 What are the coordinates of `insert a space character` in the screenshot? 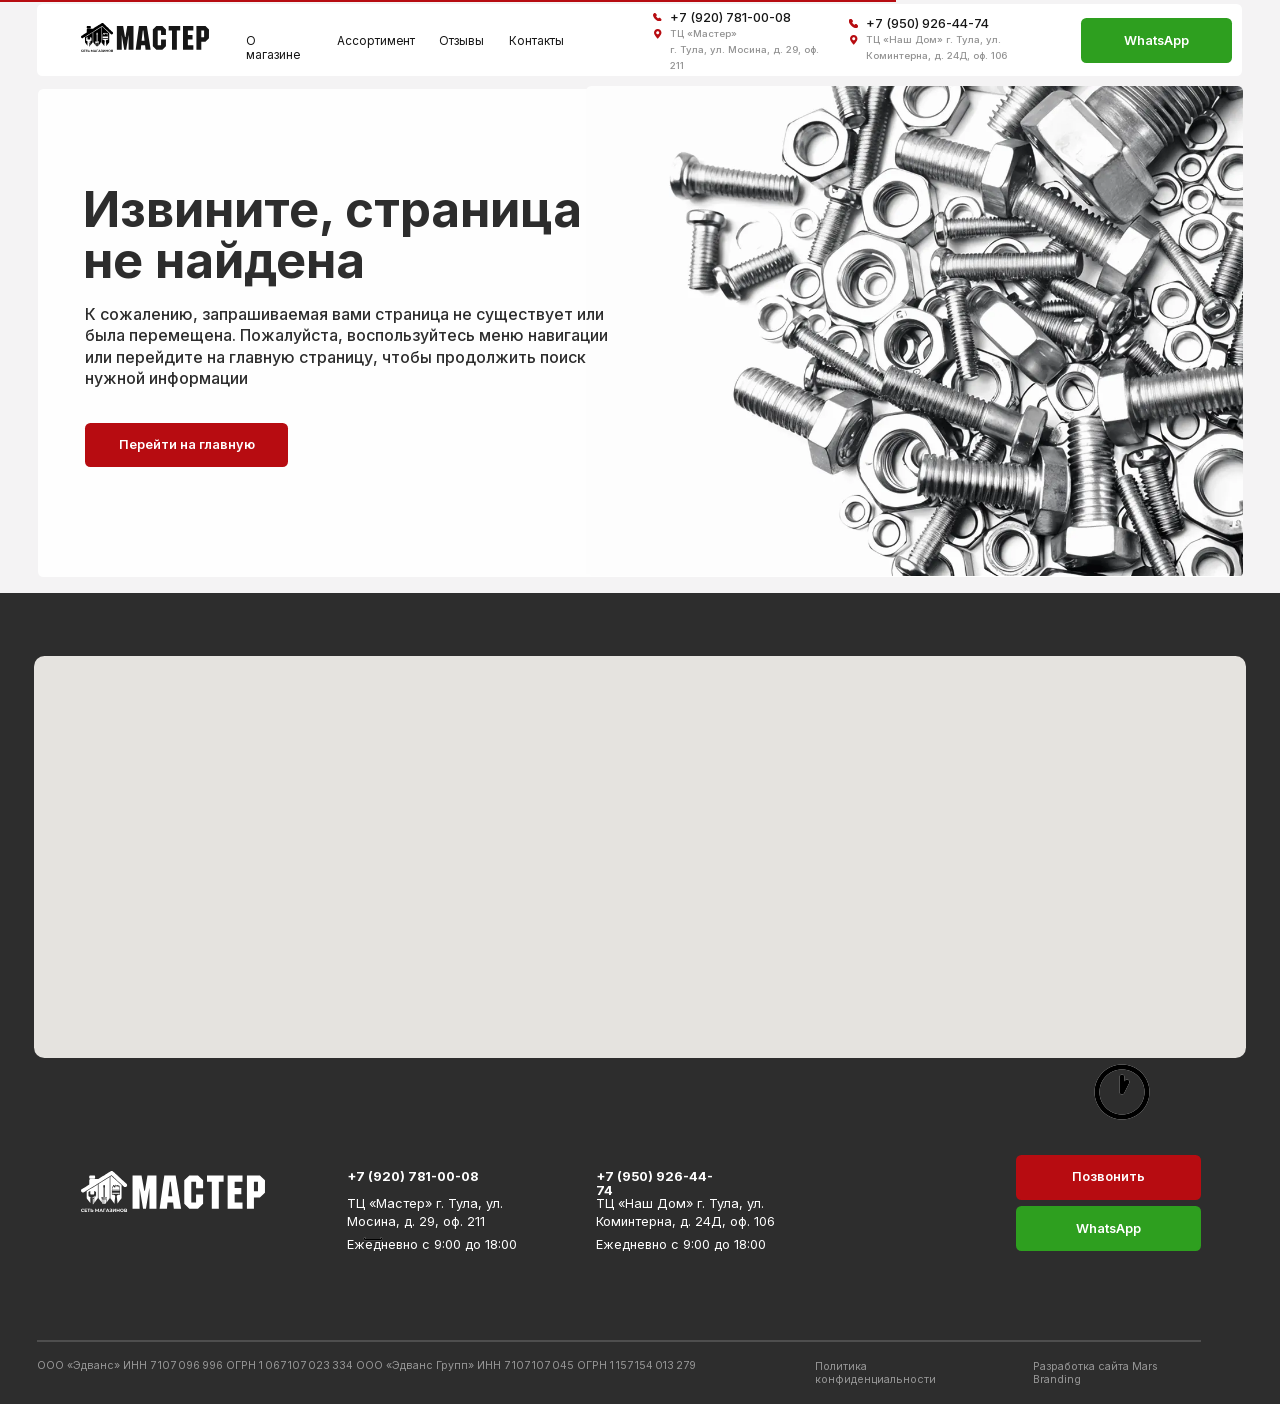 It's located at (373, 1234).